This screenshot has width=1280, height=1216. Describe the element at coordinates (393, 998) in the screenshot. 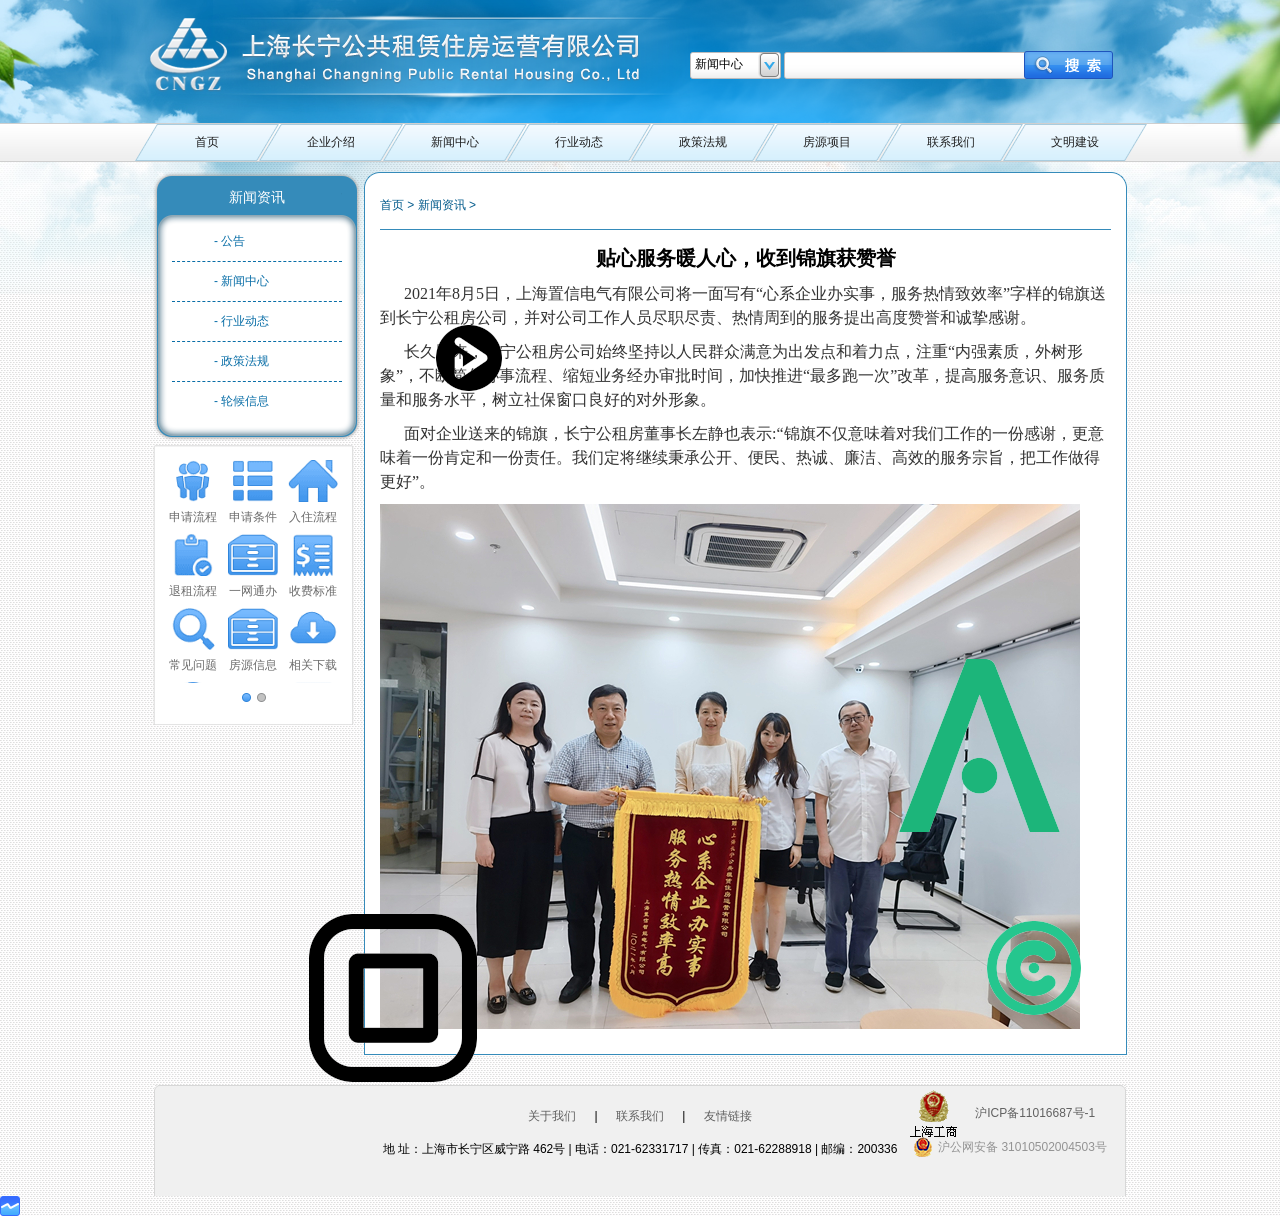

I see `open the smoothcomp app` at that location.